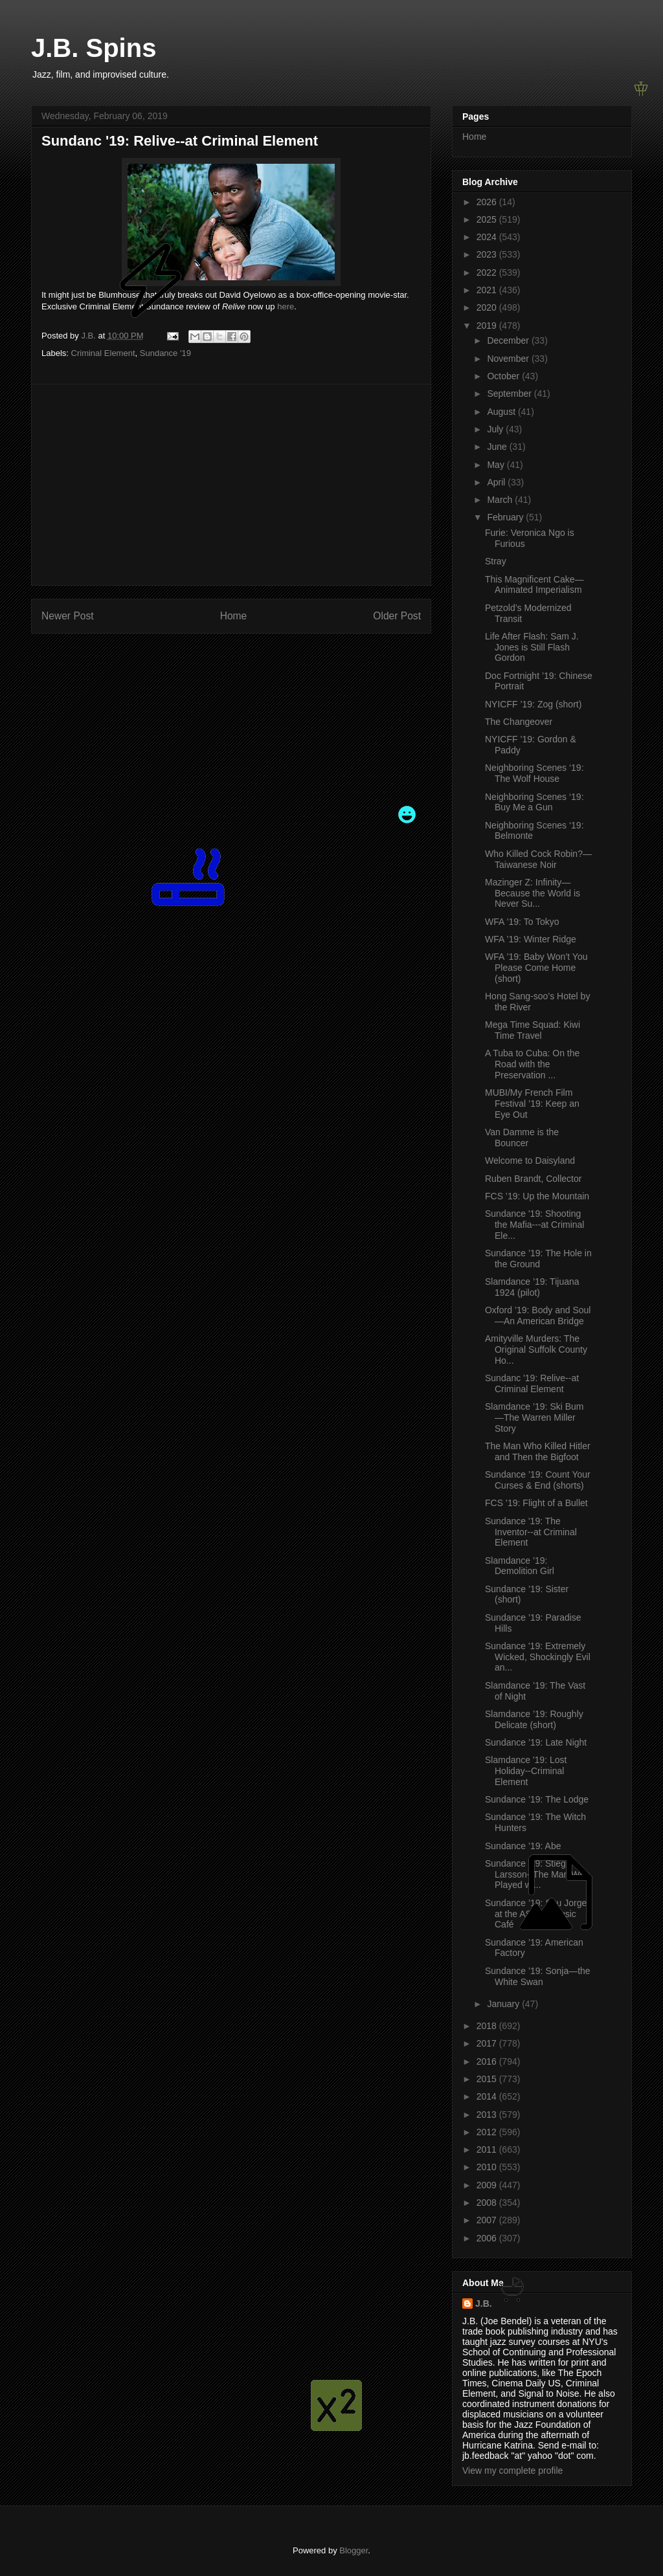 This screenshot has height=2576, width=663. What do you see at coordinates (641, 89) in the screenshot?
I see `access air traffic control features` at bounding box center [641, 89].